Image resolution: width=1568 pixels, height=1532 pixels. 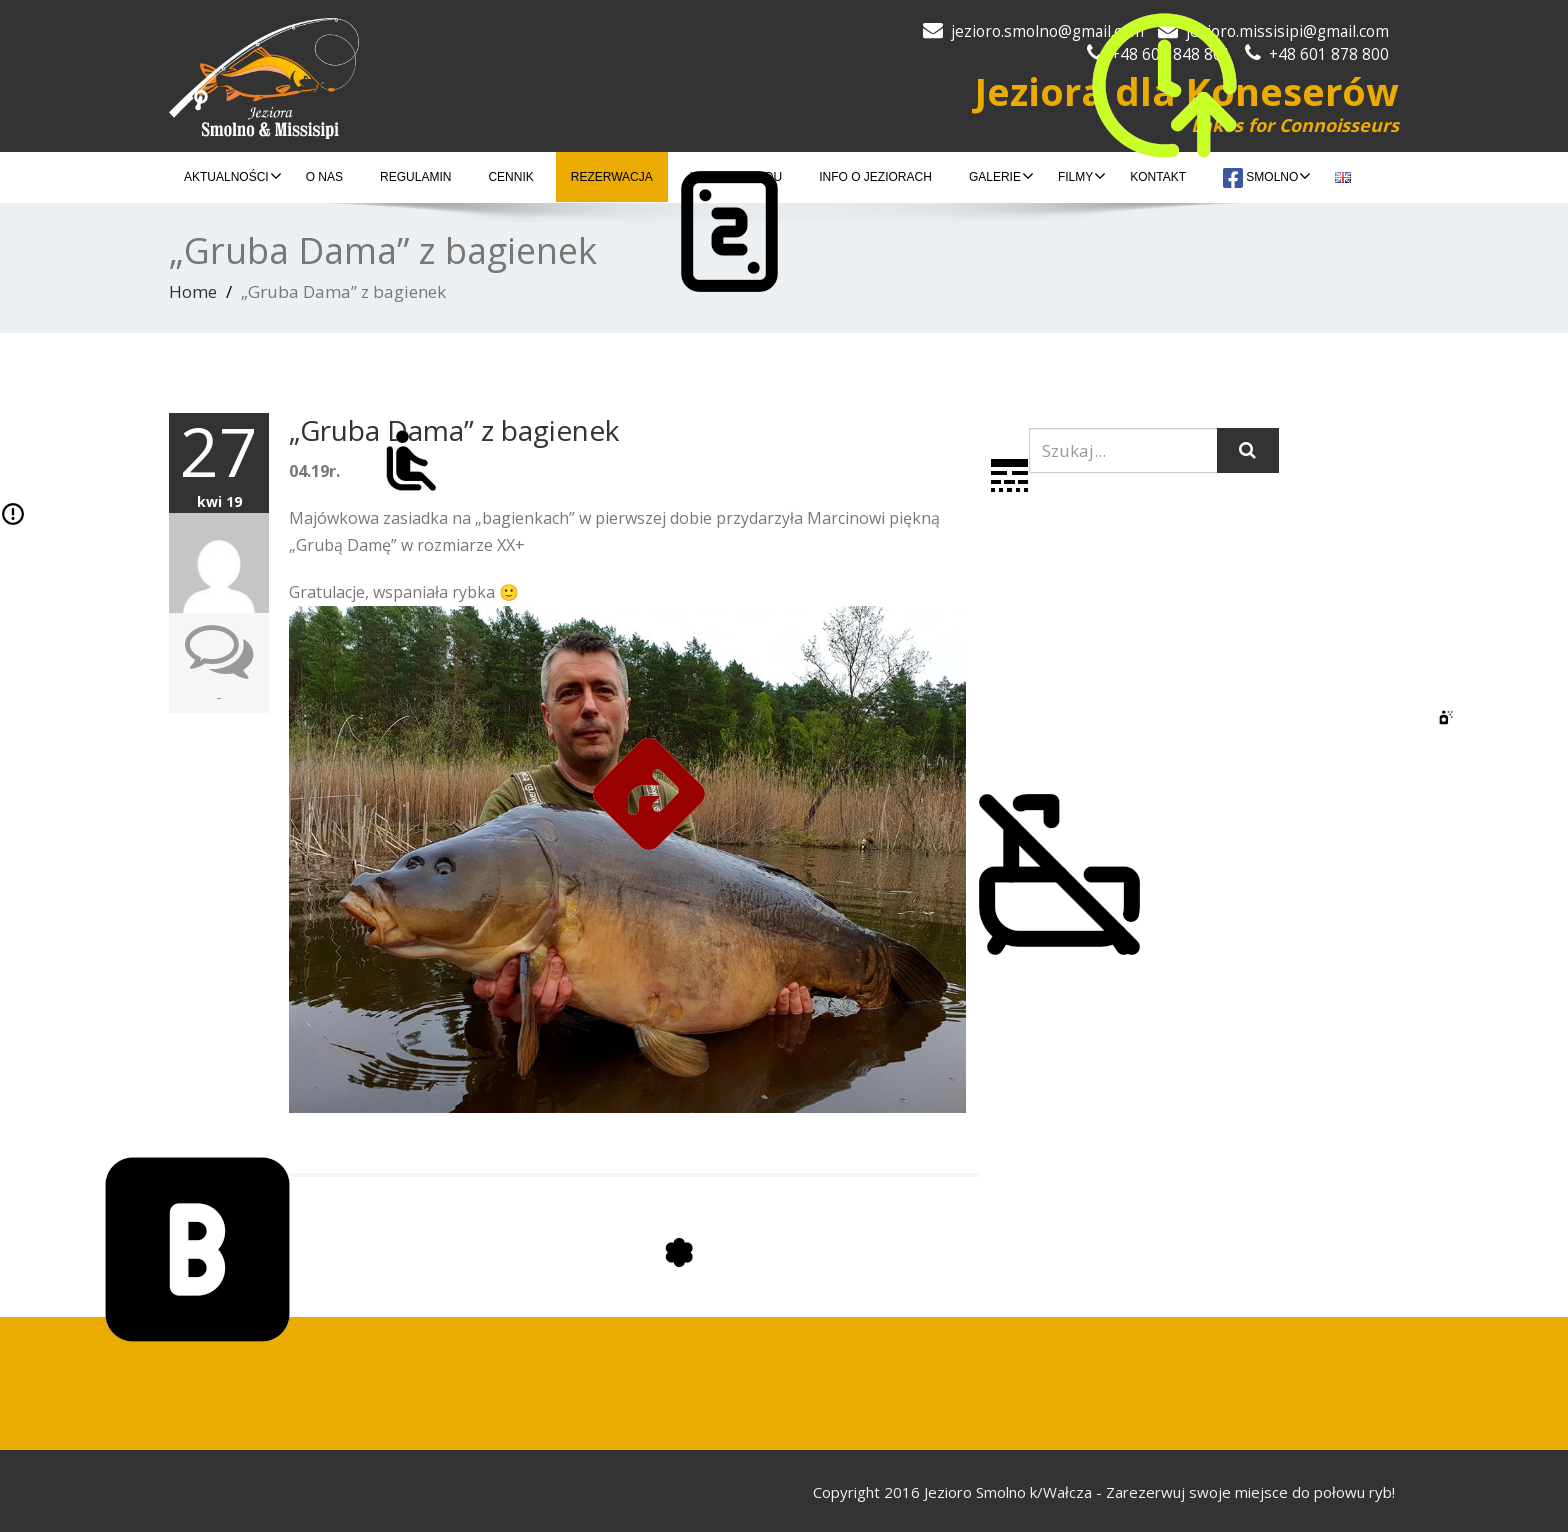 I want to click on change text line spacing or density, so click(x=1009, y=475).